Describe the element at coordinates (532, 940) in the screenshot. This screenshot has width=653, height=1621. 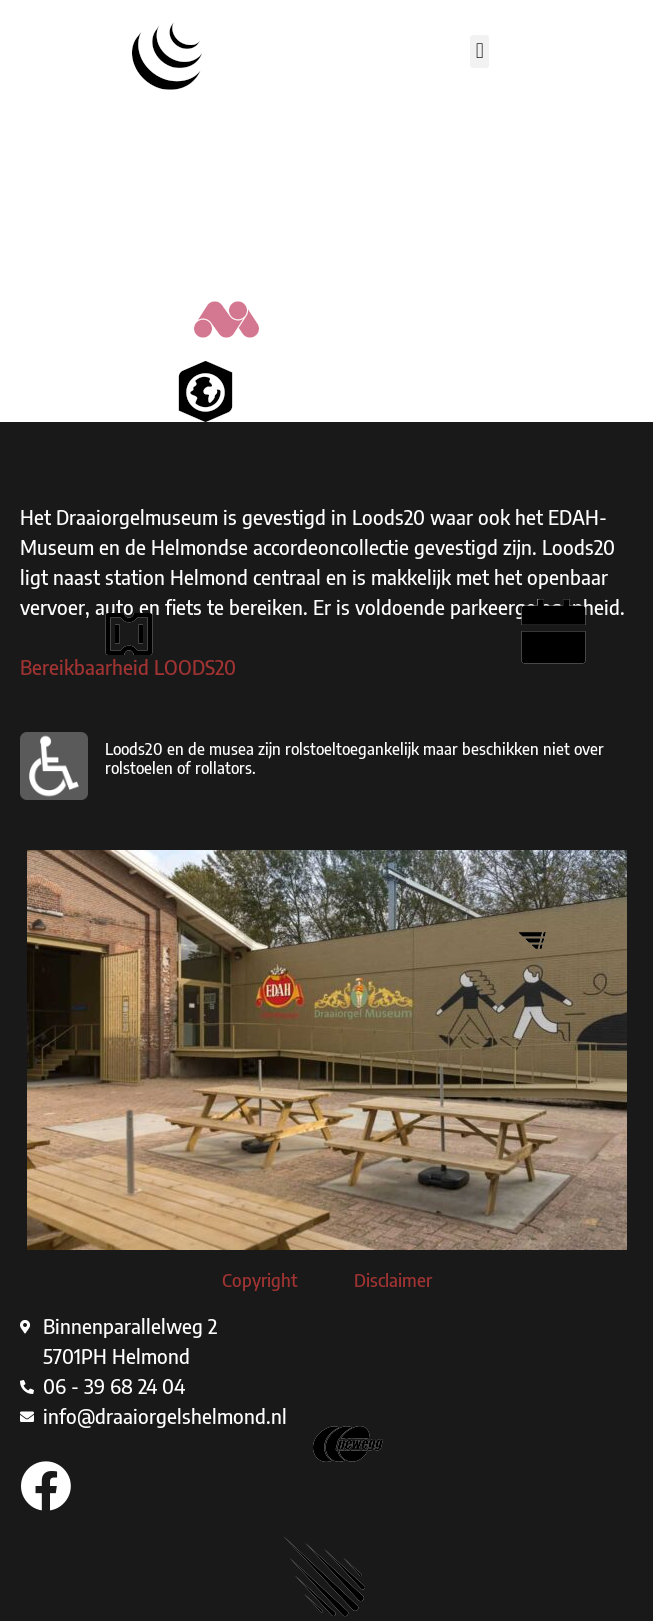
I see `hermes brand logo` at that location.